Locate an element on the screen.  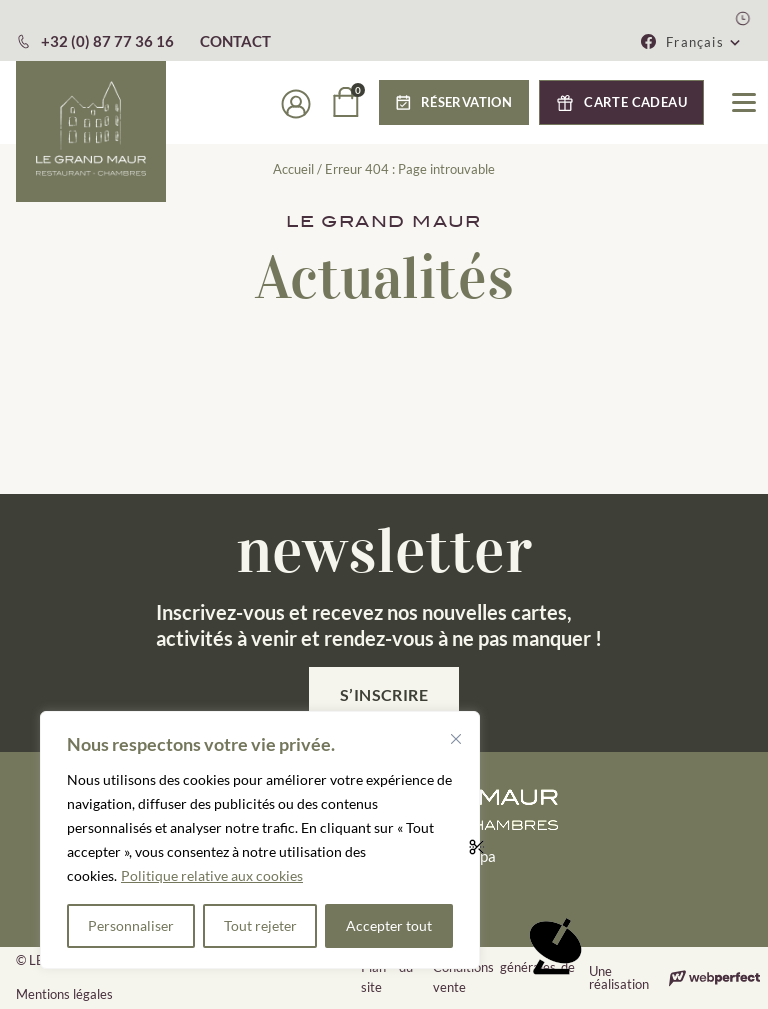
access radar or scanning features is located at coordinates (555, 946).